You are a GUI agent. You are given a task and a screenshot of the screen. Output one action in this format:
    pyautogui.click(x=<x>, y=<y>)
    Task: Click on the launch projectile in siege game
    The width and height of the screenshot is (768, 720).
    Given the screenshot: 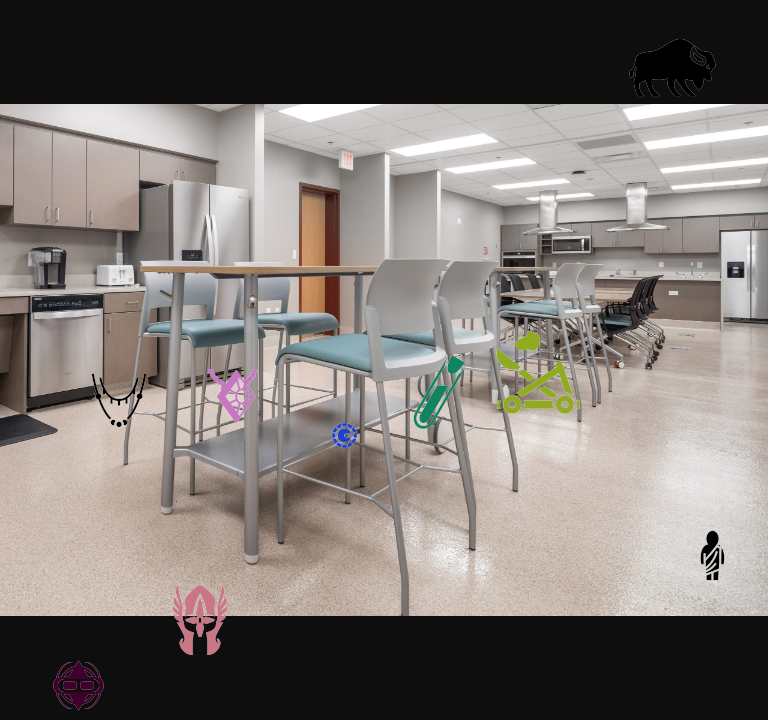 What is the action you would take?
    pyautogui.click(x=538, y=370)
    